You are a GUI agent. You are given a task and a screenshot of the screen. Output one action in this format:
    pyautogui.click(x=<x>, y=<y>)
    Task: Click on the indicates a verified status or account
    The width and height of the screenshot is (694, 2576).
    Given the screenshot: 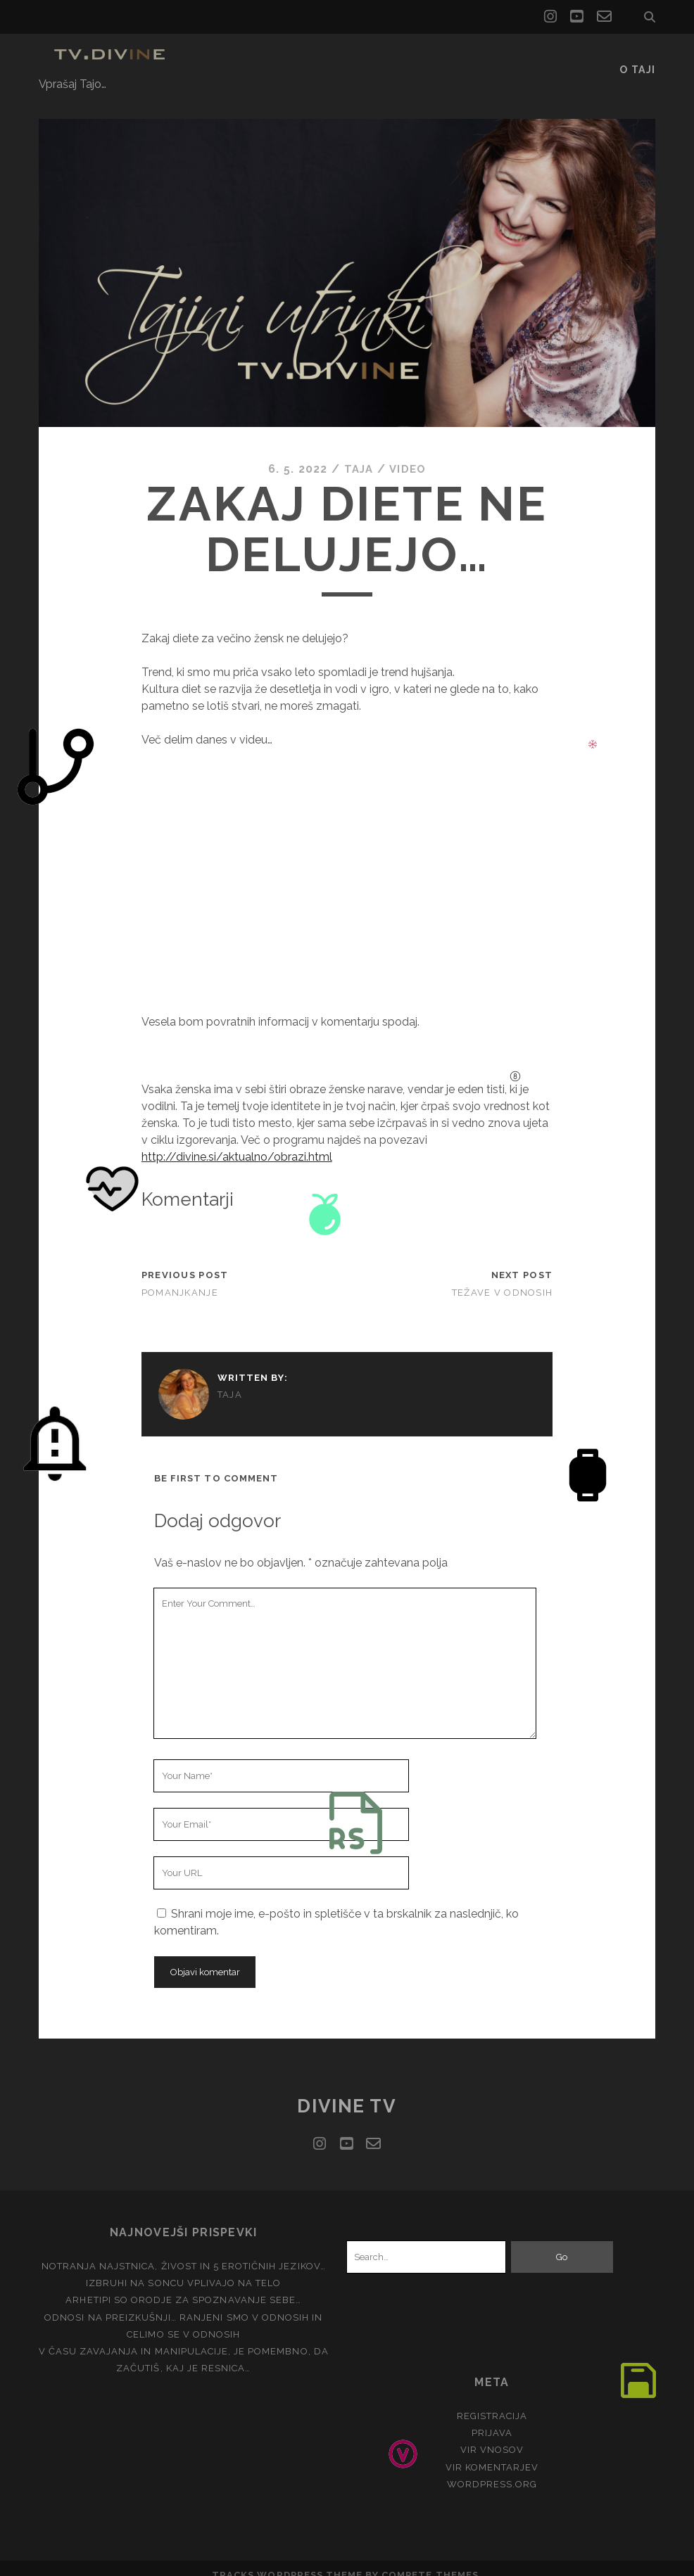 What is the action you would take?
    pyautogui.click(x=403, y=2454)
    